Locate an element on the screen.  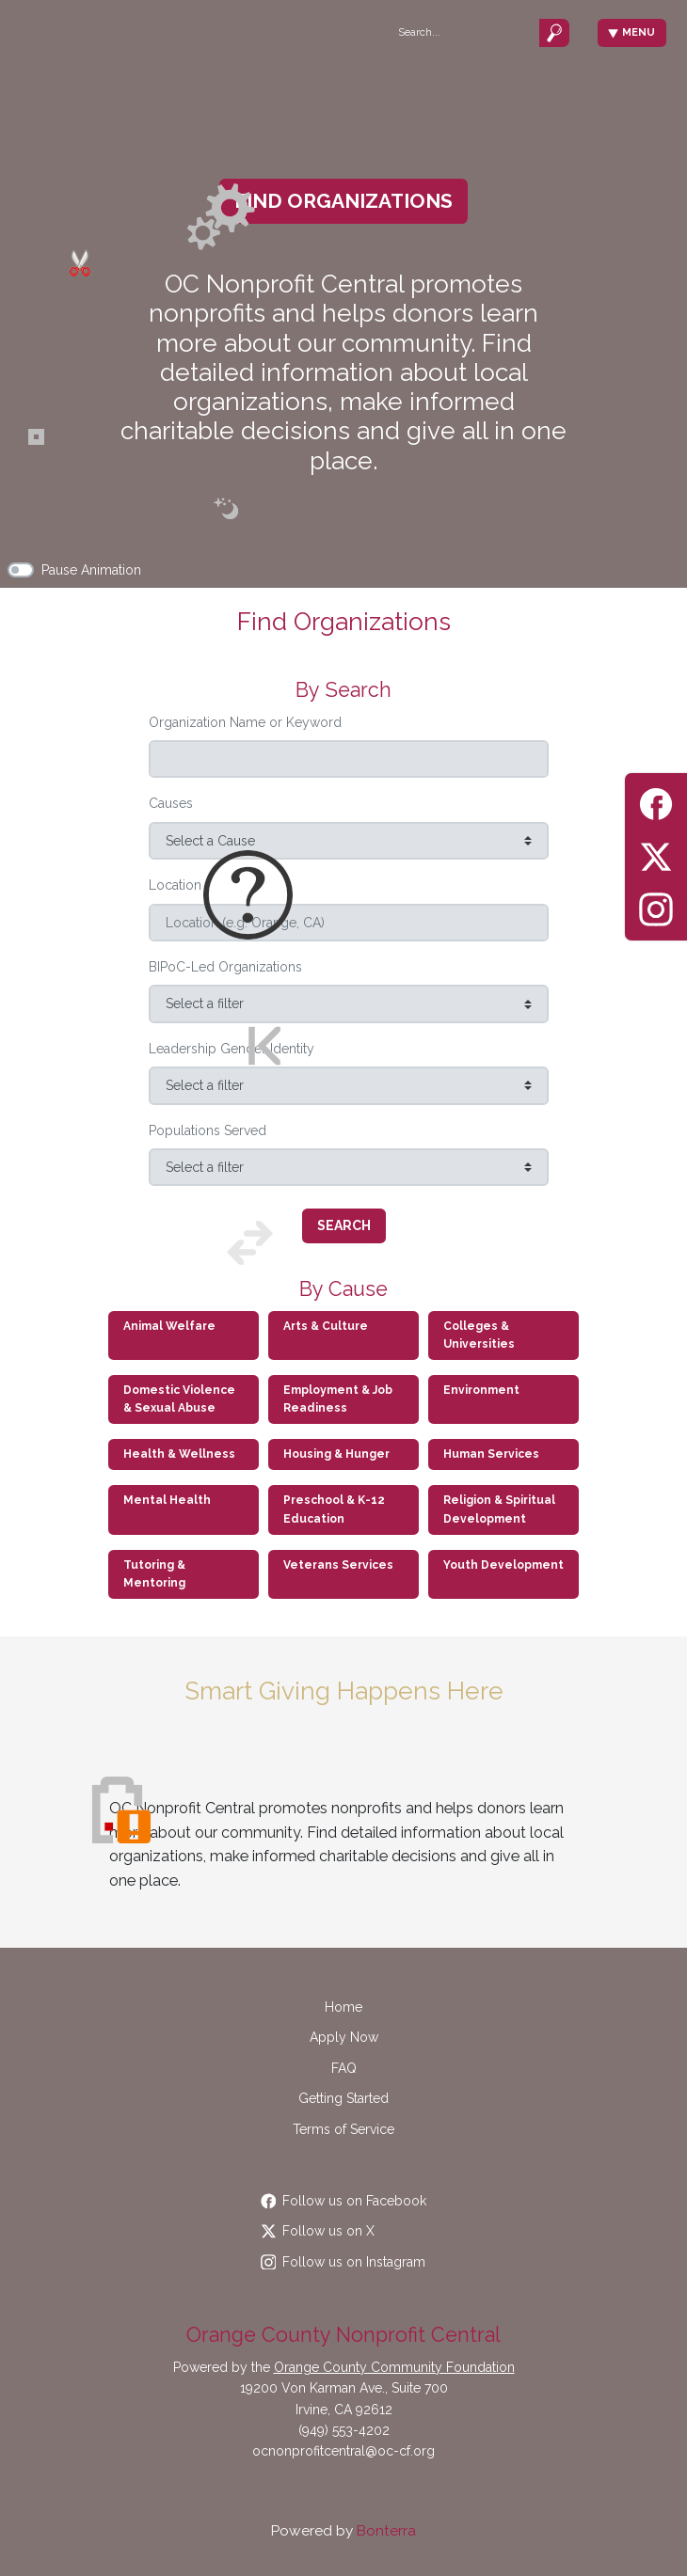
cut selected content to clipboard is located at coordinates (79, 262).